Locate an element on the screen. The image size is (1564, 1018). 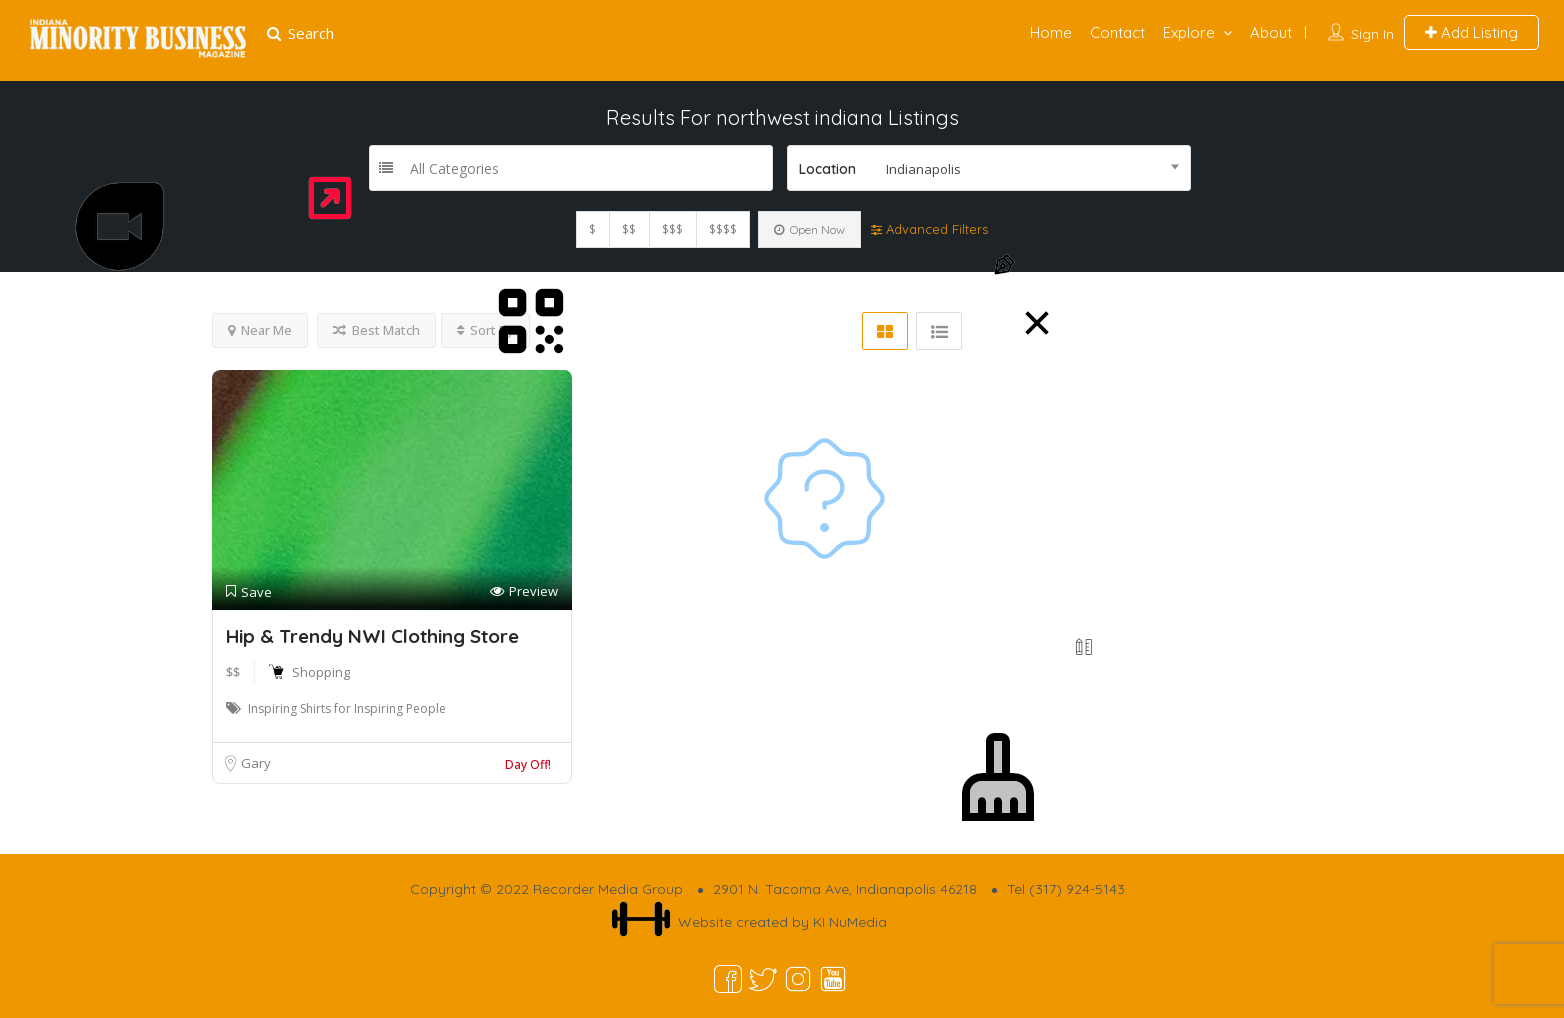
open link in new window is located at coordinates (330, 198).